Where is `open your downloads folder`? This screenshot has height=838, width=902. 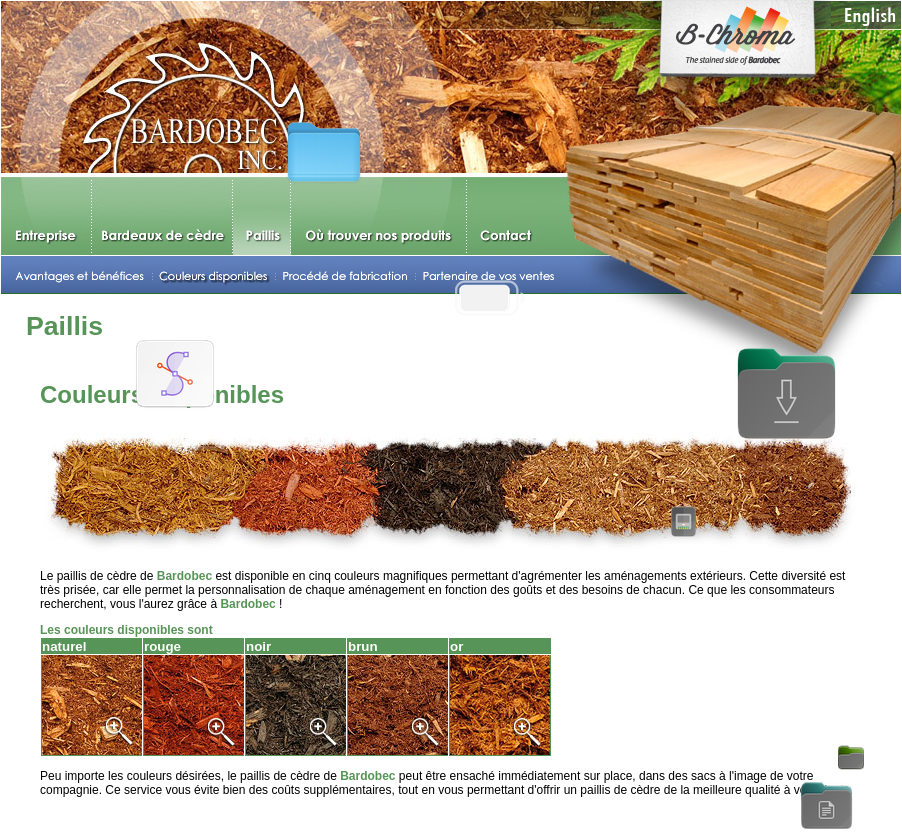 open your downloads folder is located at coordinates (786, 393).